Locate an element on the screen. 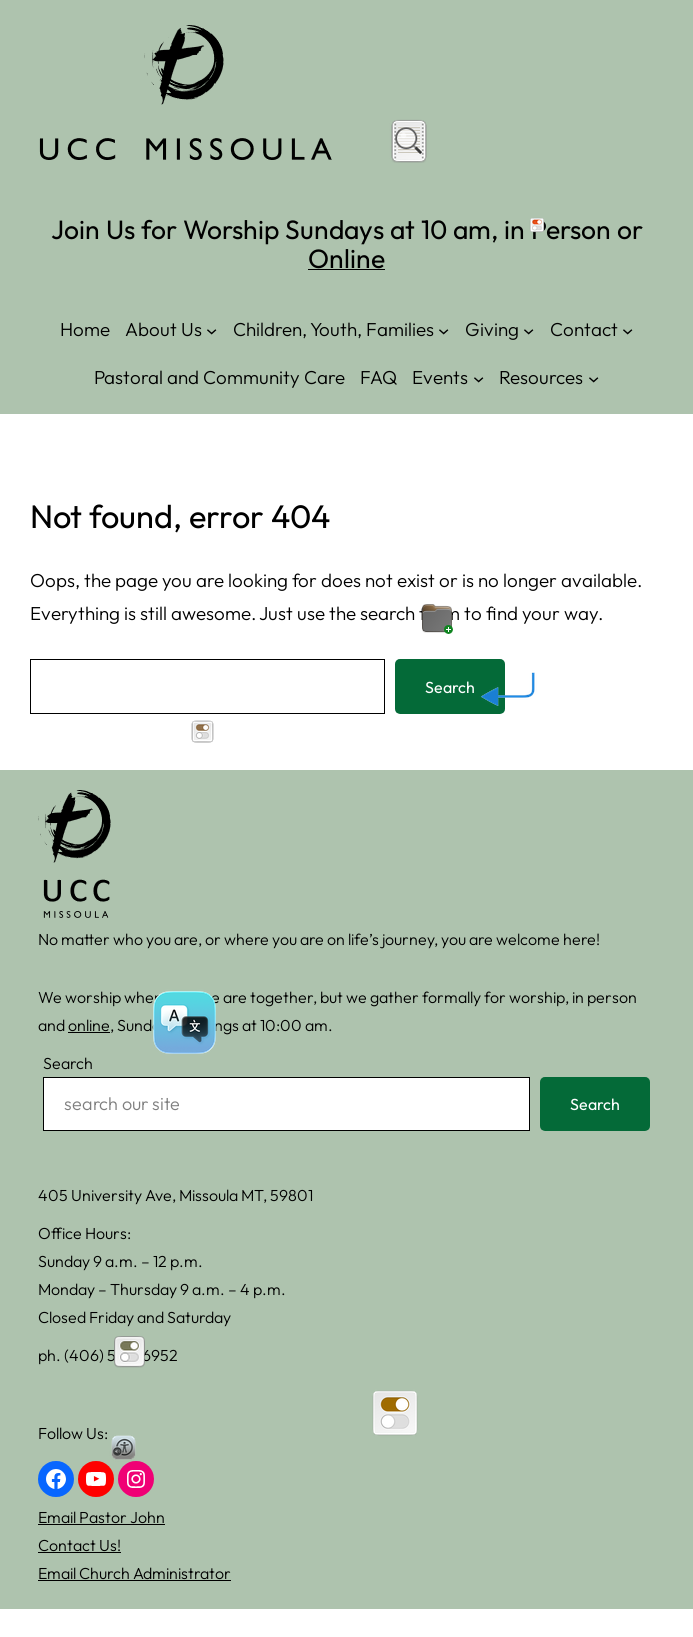 Image resolution: width=693 pixels, height=1637 pixels. open VoiceOver accessibility utility is located at coordinates (123, 1447).